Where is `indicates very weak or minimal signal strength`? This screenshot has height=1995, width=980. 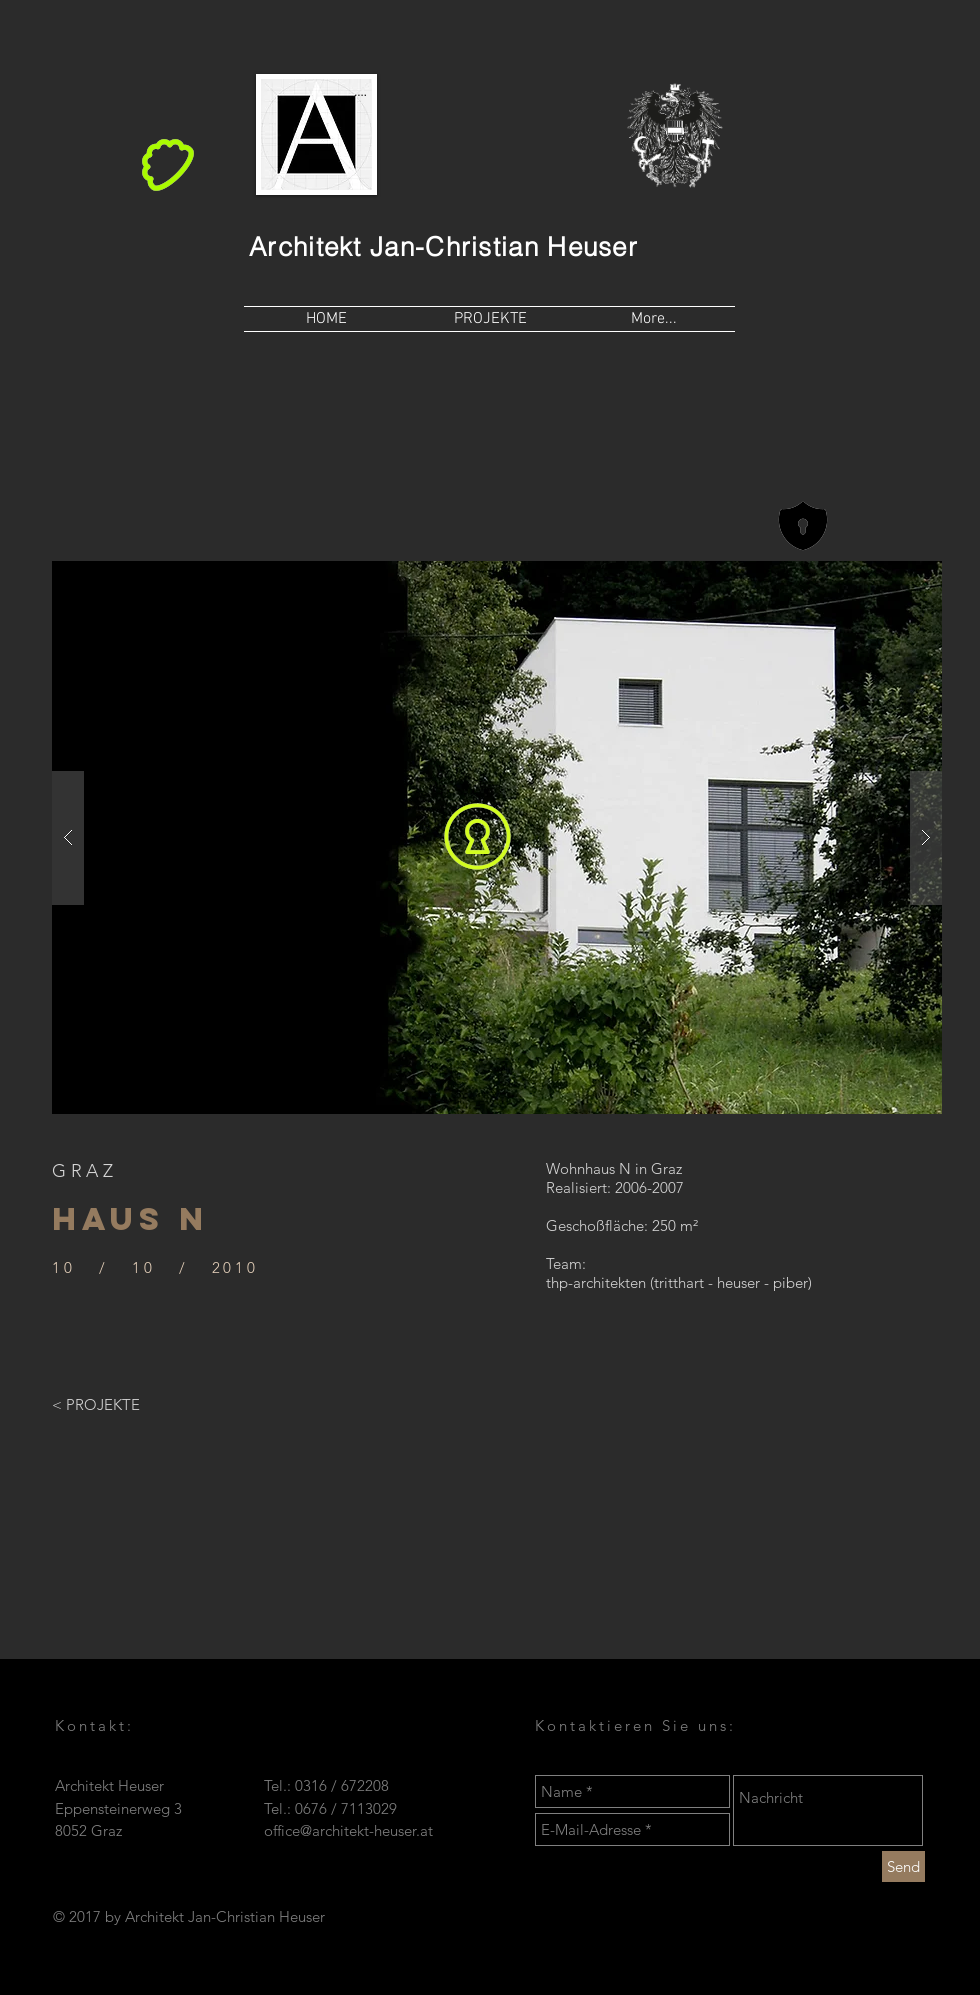
indicates very weak or minimal signal strength is located at coordinates (360, 90).